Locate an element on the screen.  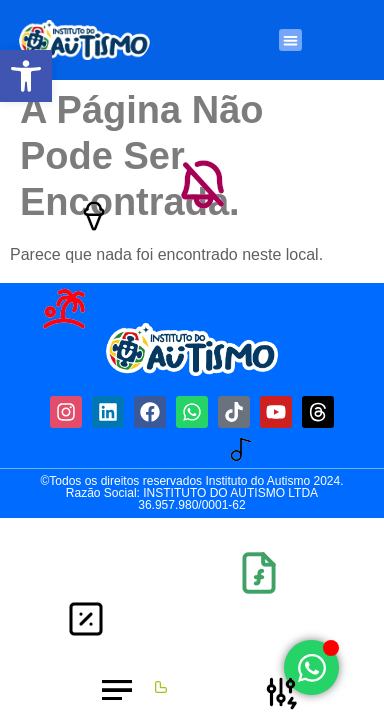
view or open a function file is located at coordinates (259, 573).